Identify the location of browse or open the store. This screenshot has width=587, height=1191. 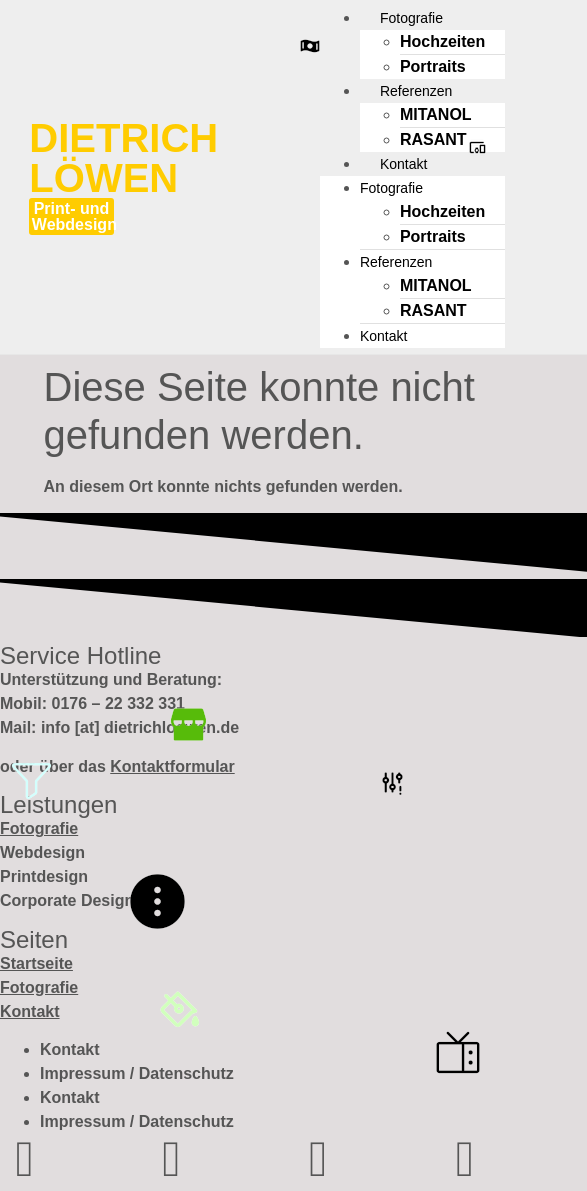
(188, 724).